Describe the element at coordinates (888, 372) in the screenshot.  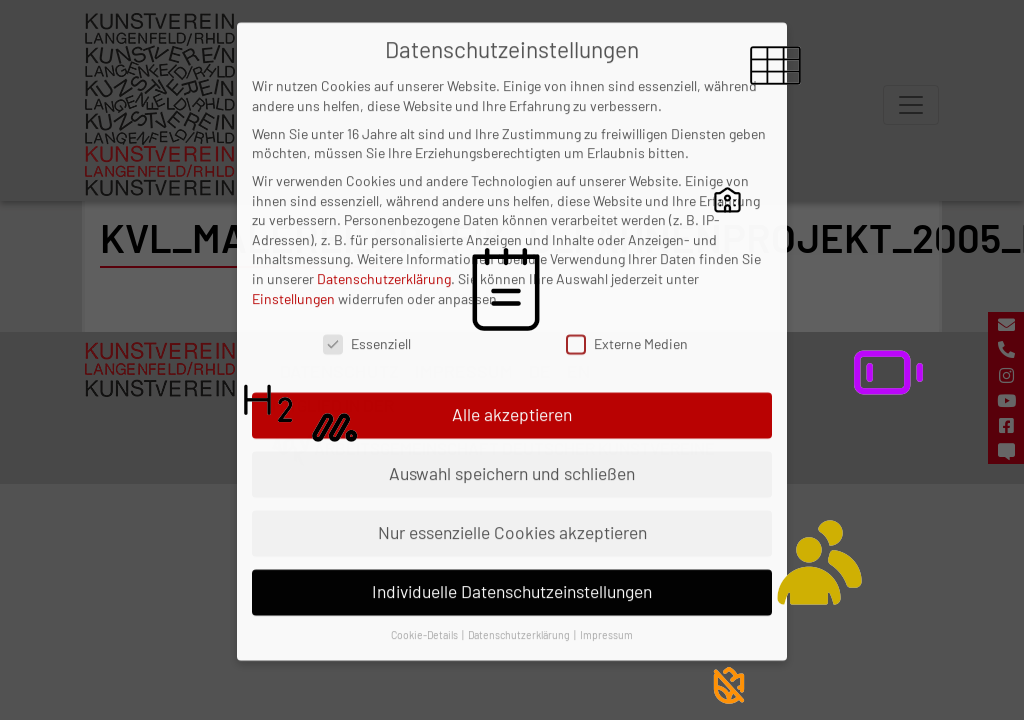
I see `indicates low battery level` at that location.